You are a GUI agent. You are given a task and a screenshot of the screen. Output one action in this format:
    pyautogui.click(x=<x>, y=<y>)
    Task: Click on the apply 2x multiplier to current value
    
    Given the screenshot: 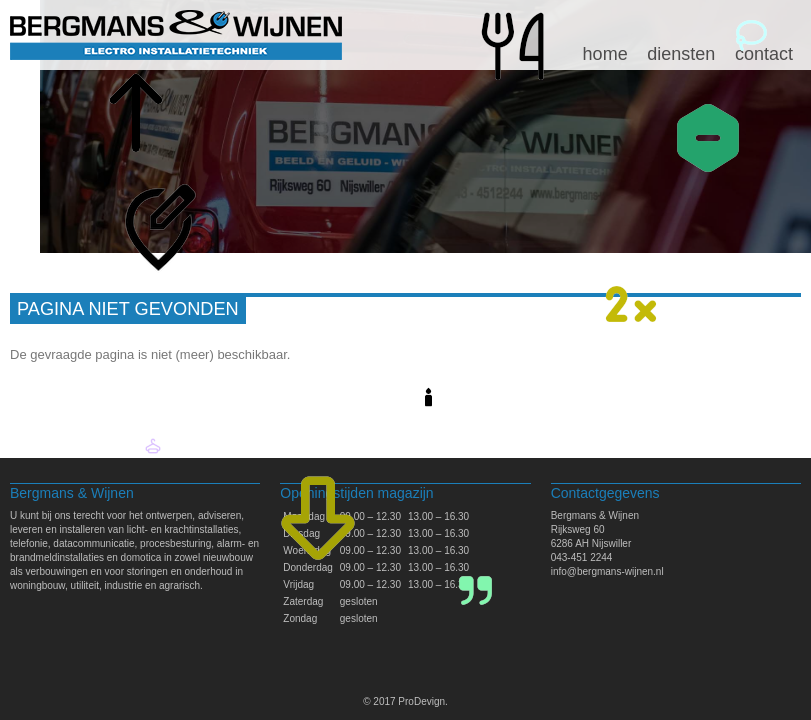 What is the action you would take?
    pyautogui.click(x=631, y=304)
    